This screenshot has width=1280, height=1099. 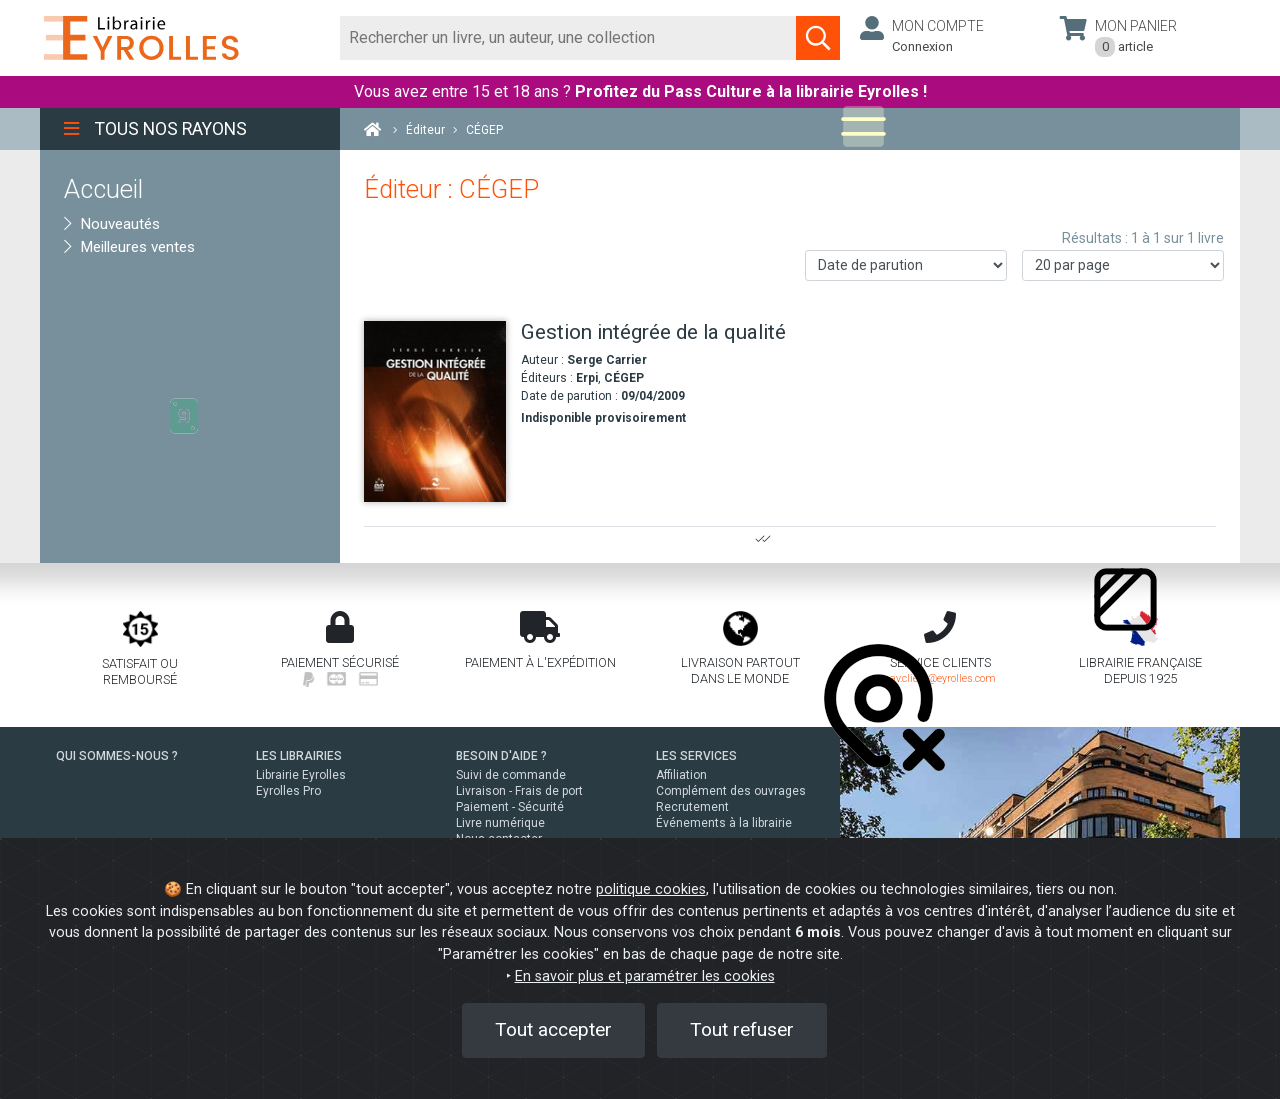 What do you see at coordinates (863, 126) in the screenshot?
I see `indicates equality or comparison function` at bounding box center [863, 126].